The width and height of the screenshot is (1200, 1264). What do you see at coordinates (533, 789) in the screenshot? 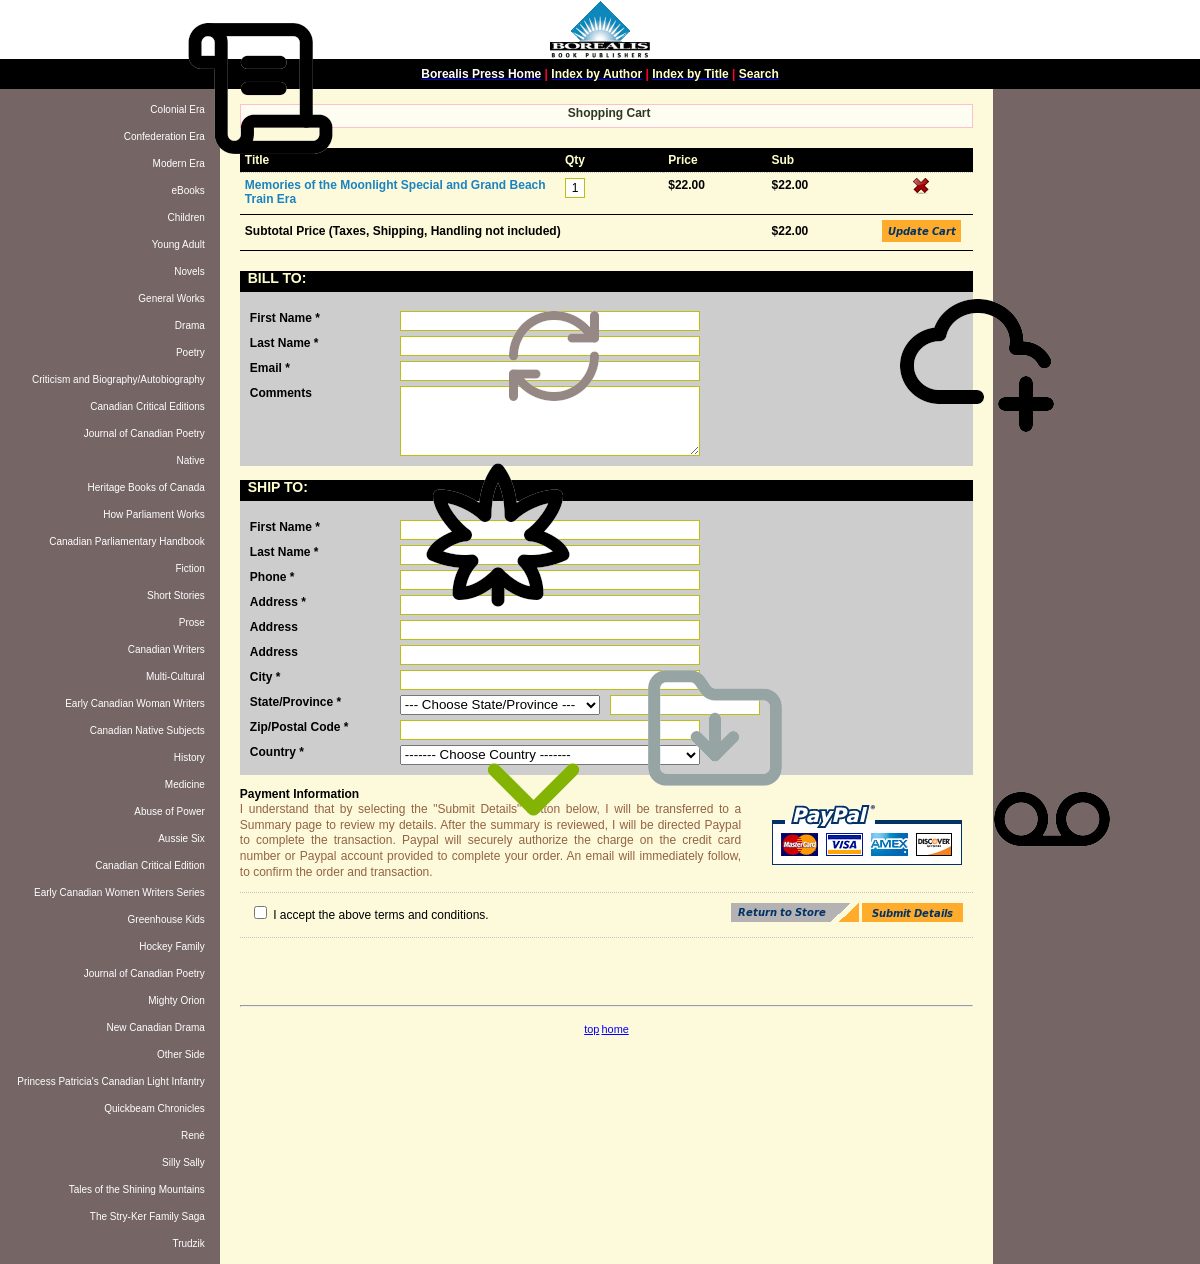
I see `expand a dropdown menu or section` at bounding box center [533, 789].